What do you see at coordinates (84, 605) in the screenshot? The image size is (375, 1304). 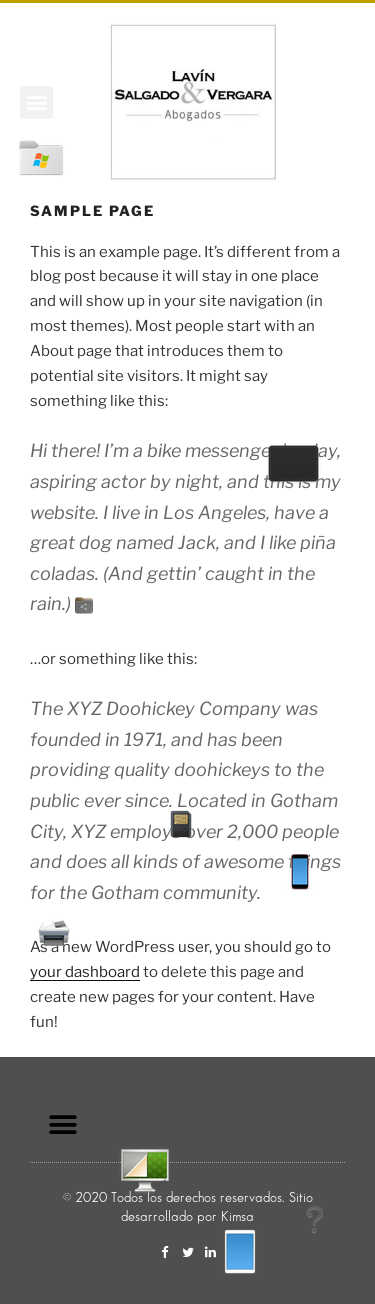 I see `open your public shared folder` at bounding box center [84, 605].